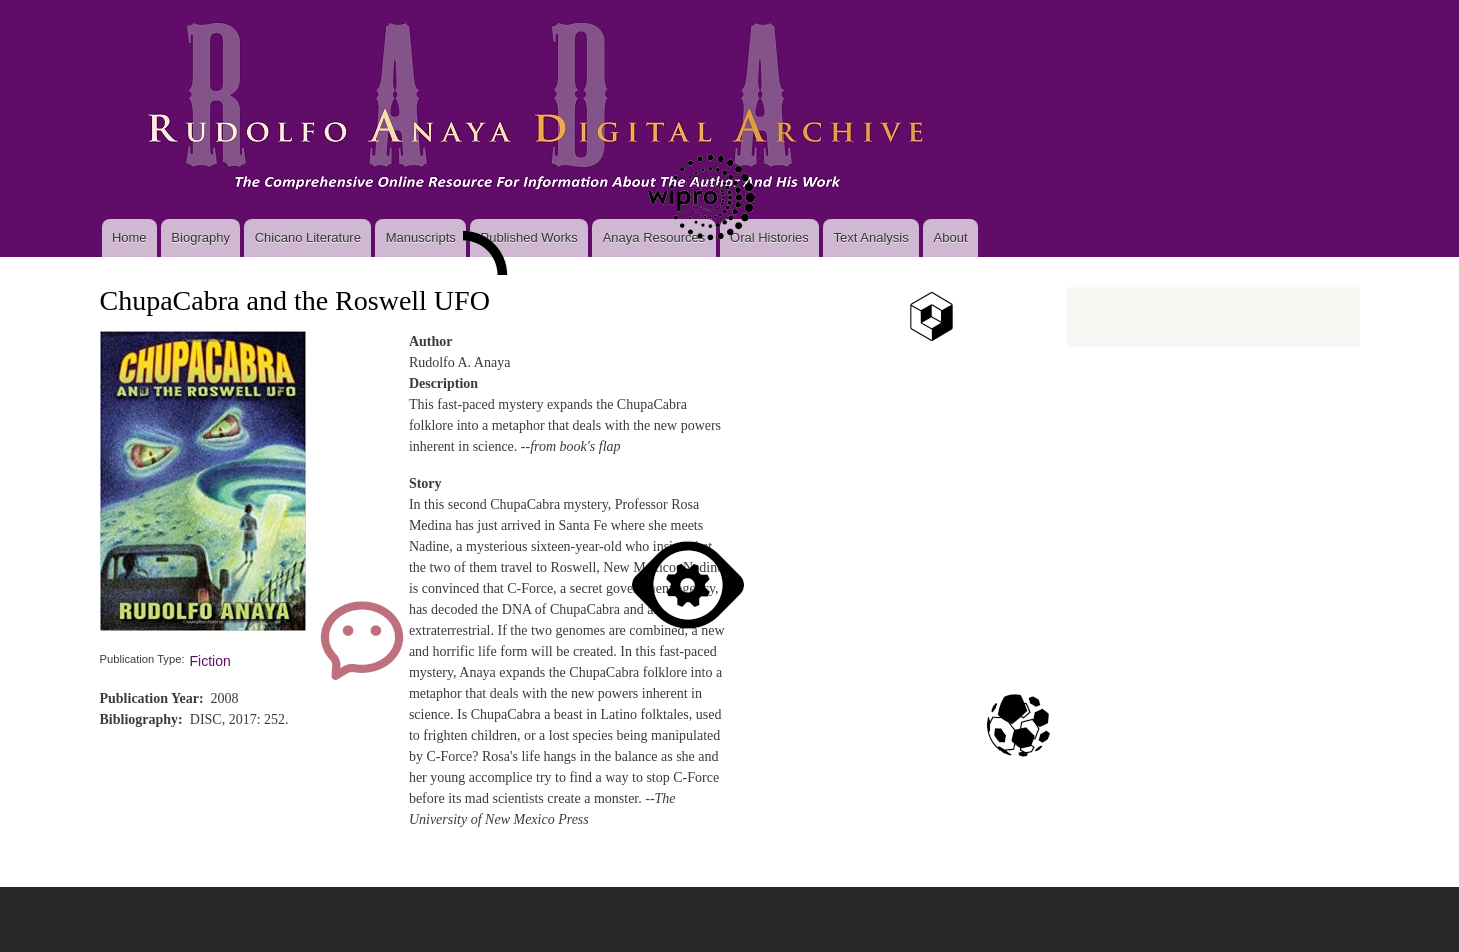 The width and height of the screenshot is (1459, 952). Describe the element at coordinates (463, 275) in the screenshot. I see `indicates content is loading` at that location.